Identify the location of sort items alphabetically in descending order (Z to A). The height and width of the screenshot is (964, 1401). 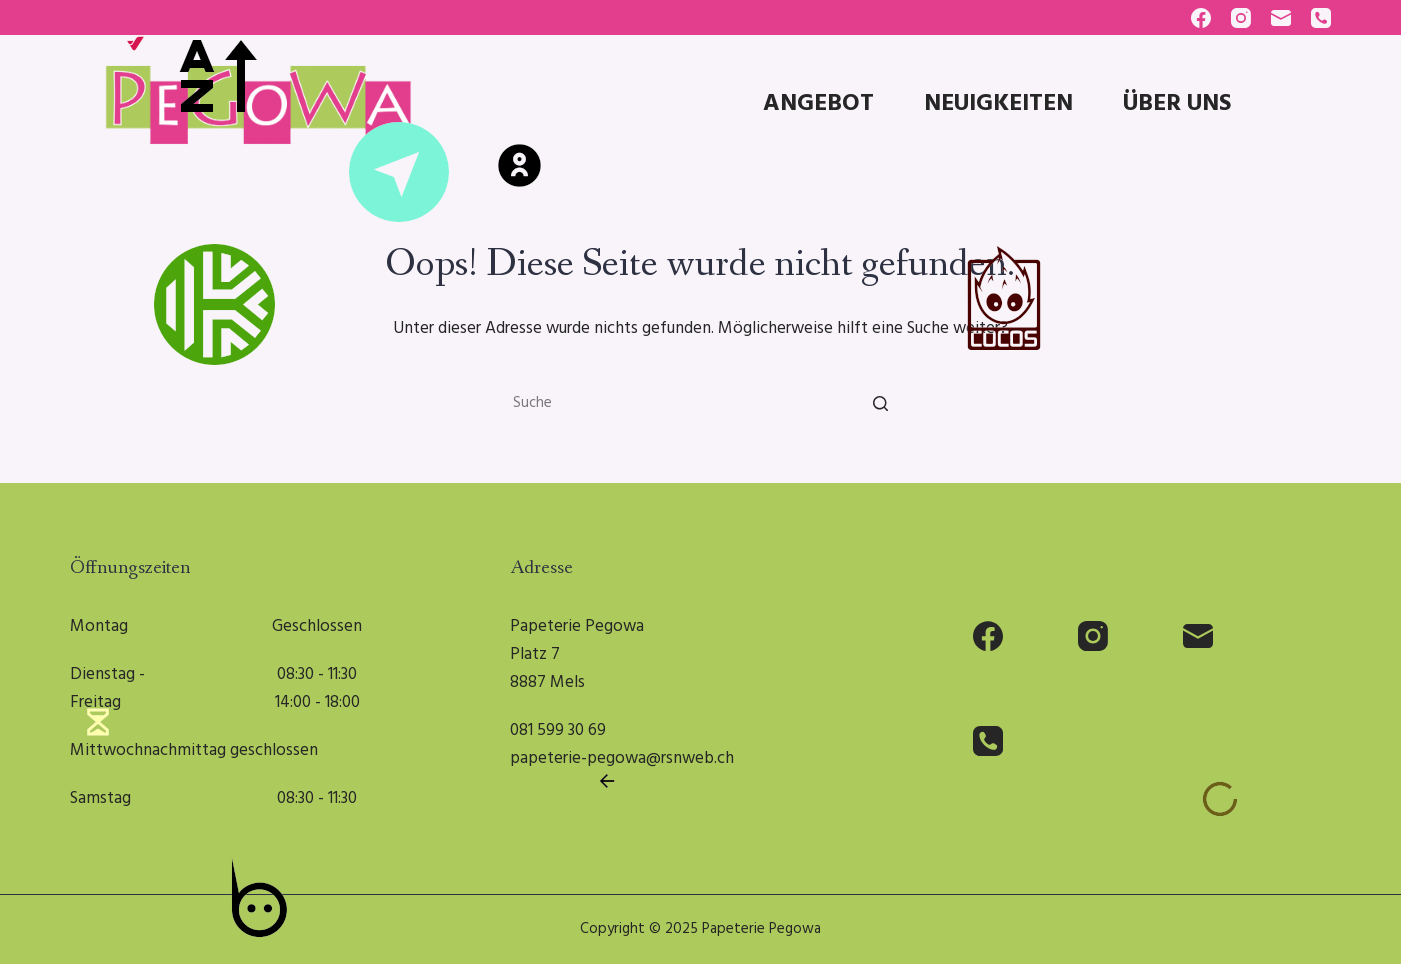
(217, 76).